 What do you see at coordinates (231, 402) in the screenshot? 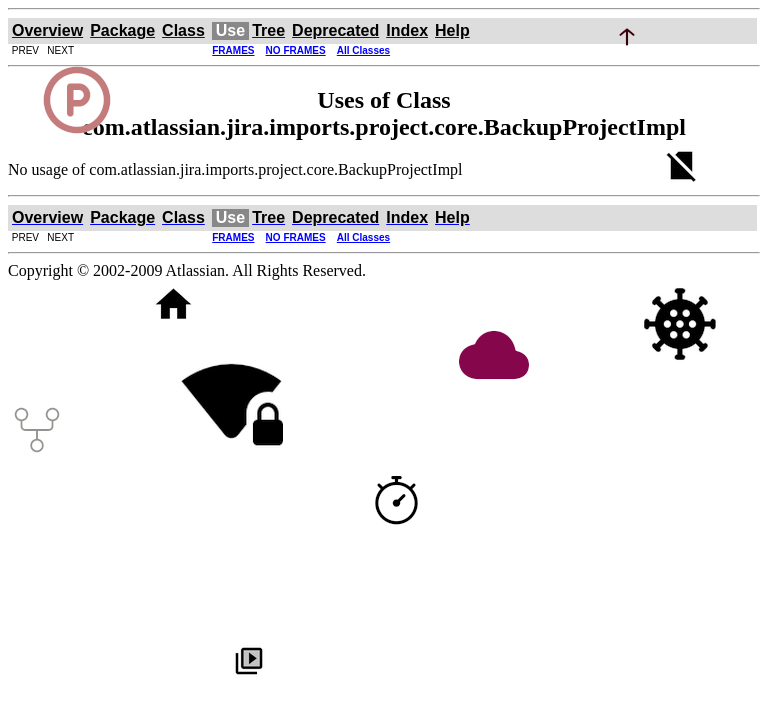
I see `indicates a secure wifi connection at full signal strength` at bounding box center [231, 402].